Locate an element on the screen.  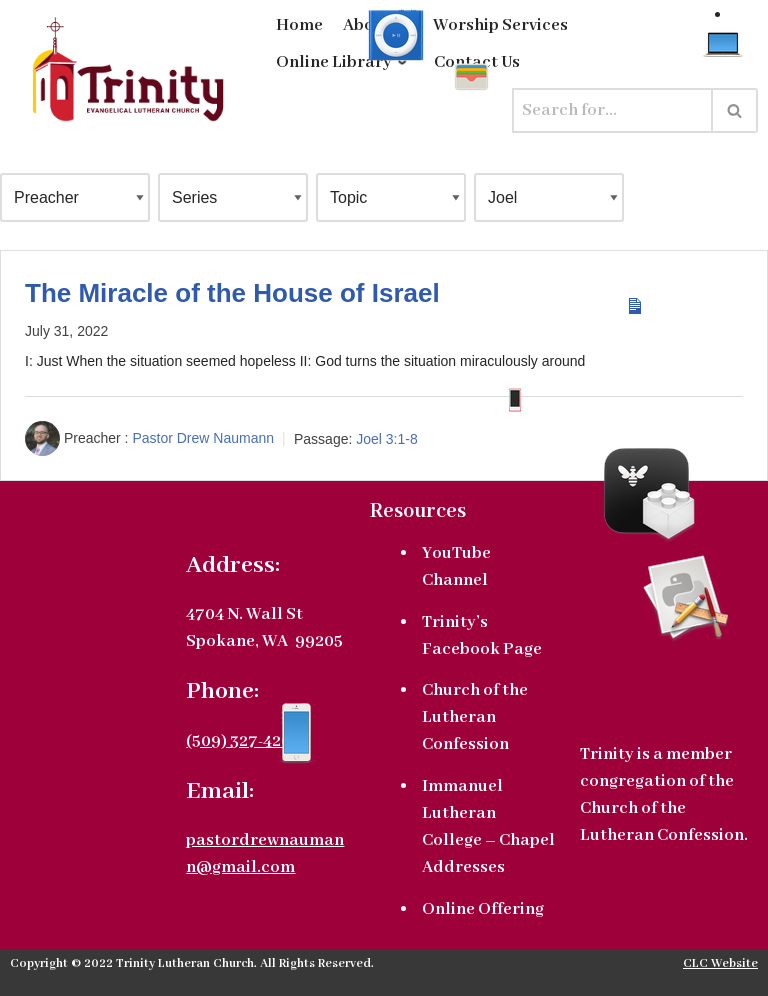
iPod nano device in red is located at coordinates (515, 400).